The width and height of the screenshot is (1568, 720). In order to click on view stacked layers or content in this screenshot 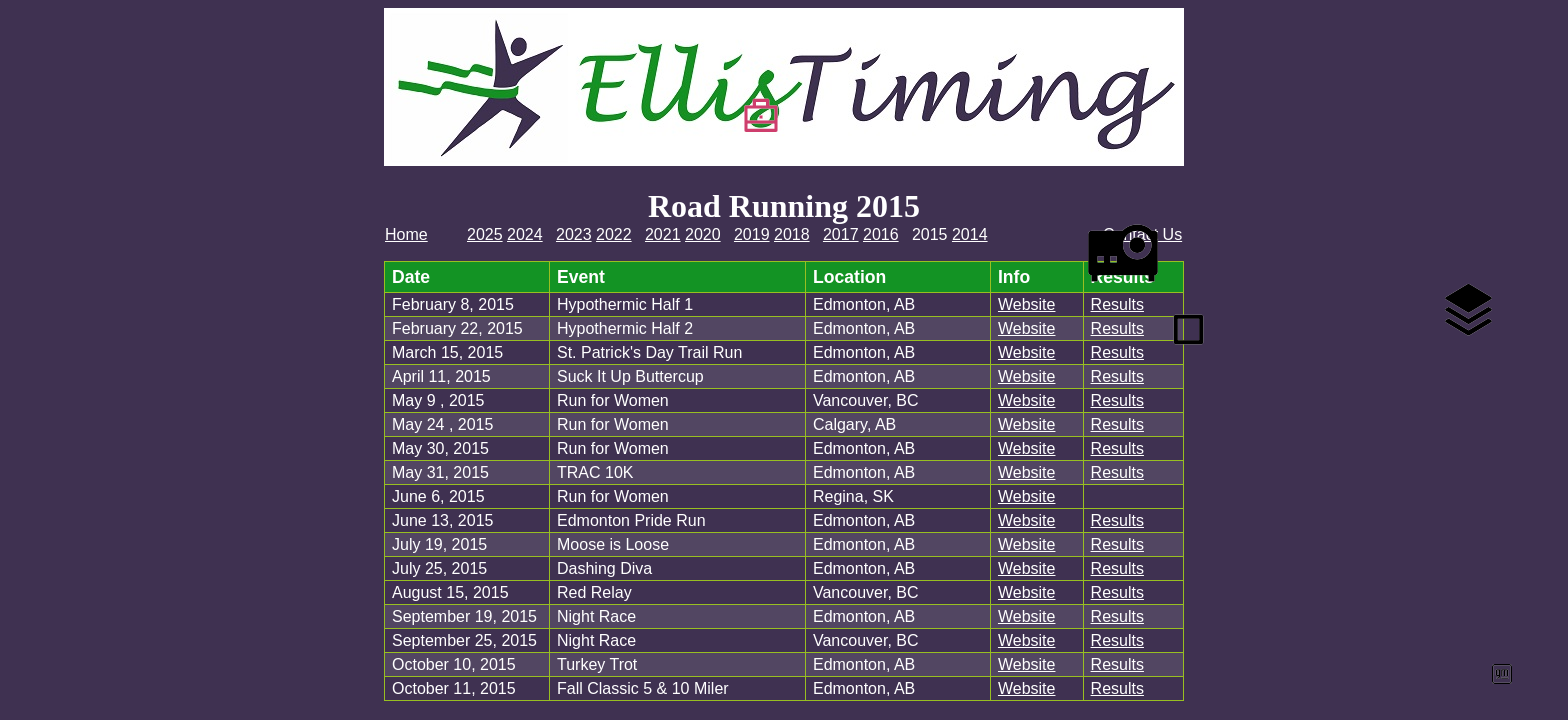, I will do `click(1468, 310)`.